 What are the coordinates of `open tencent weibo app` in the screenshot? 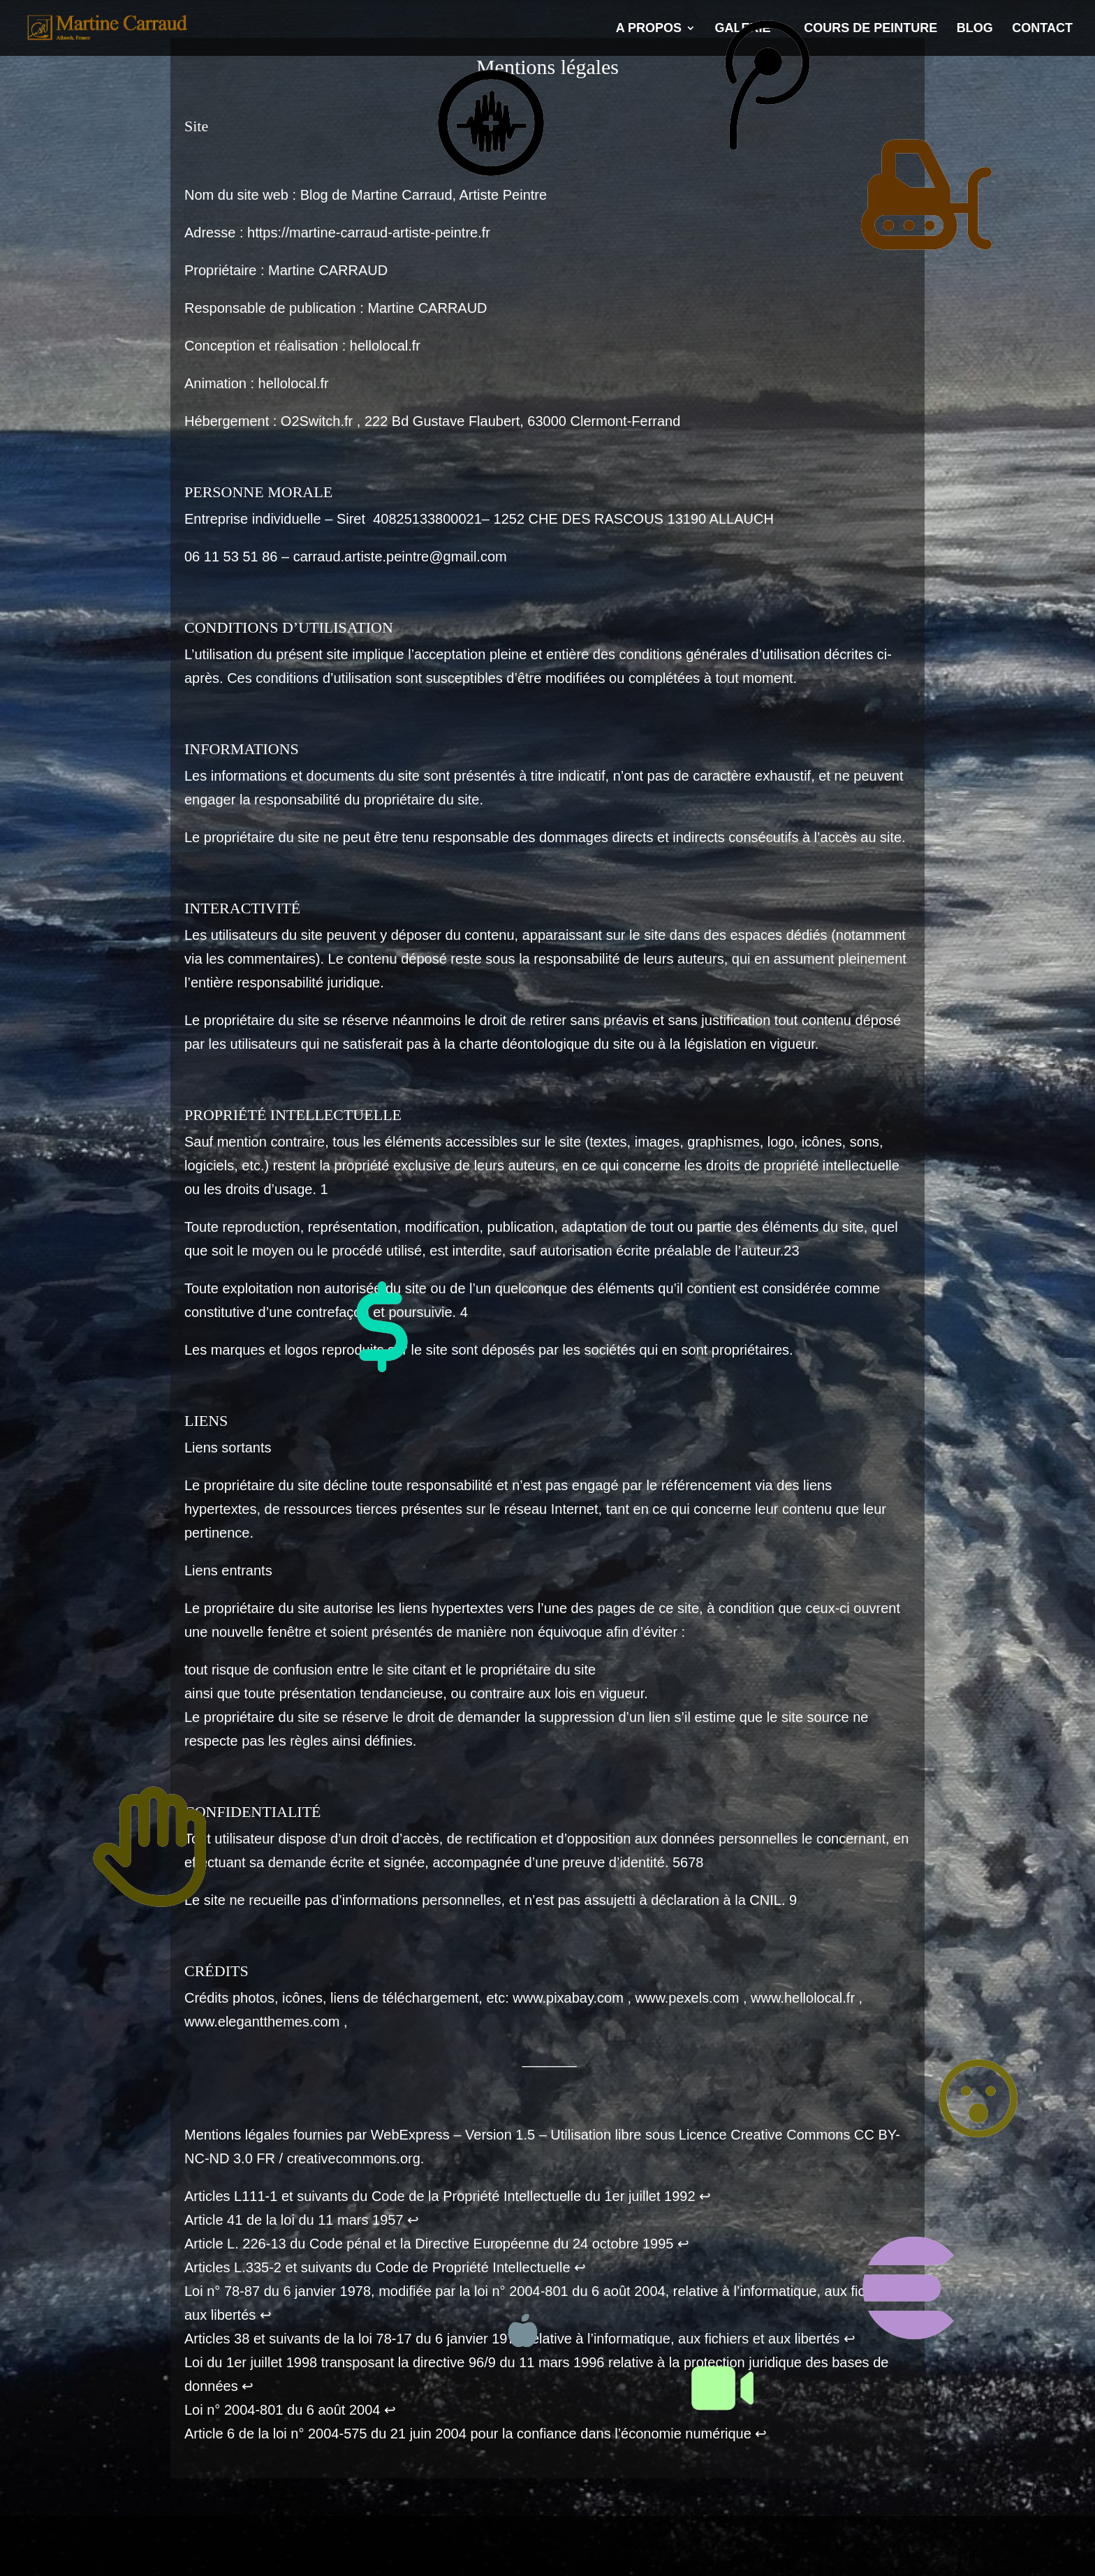 It's located at (767, 85).